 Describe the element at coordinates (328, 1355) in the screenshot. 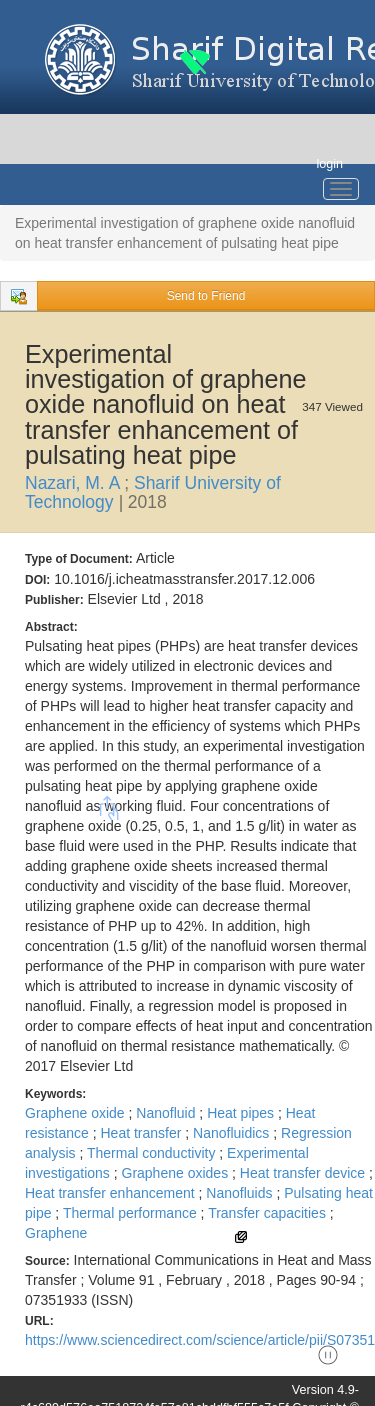

I see `pause media playback` at that location.